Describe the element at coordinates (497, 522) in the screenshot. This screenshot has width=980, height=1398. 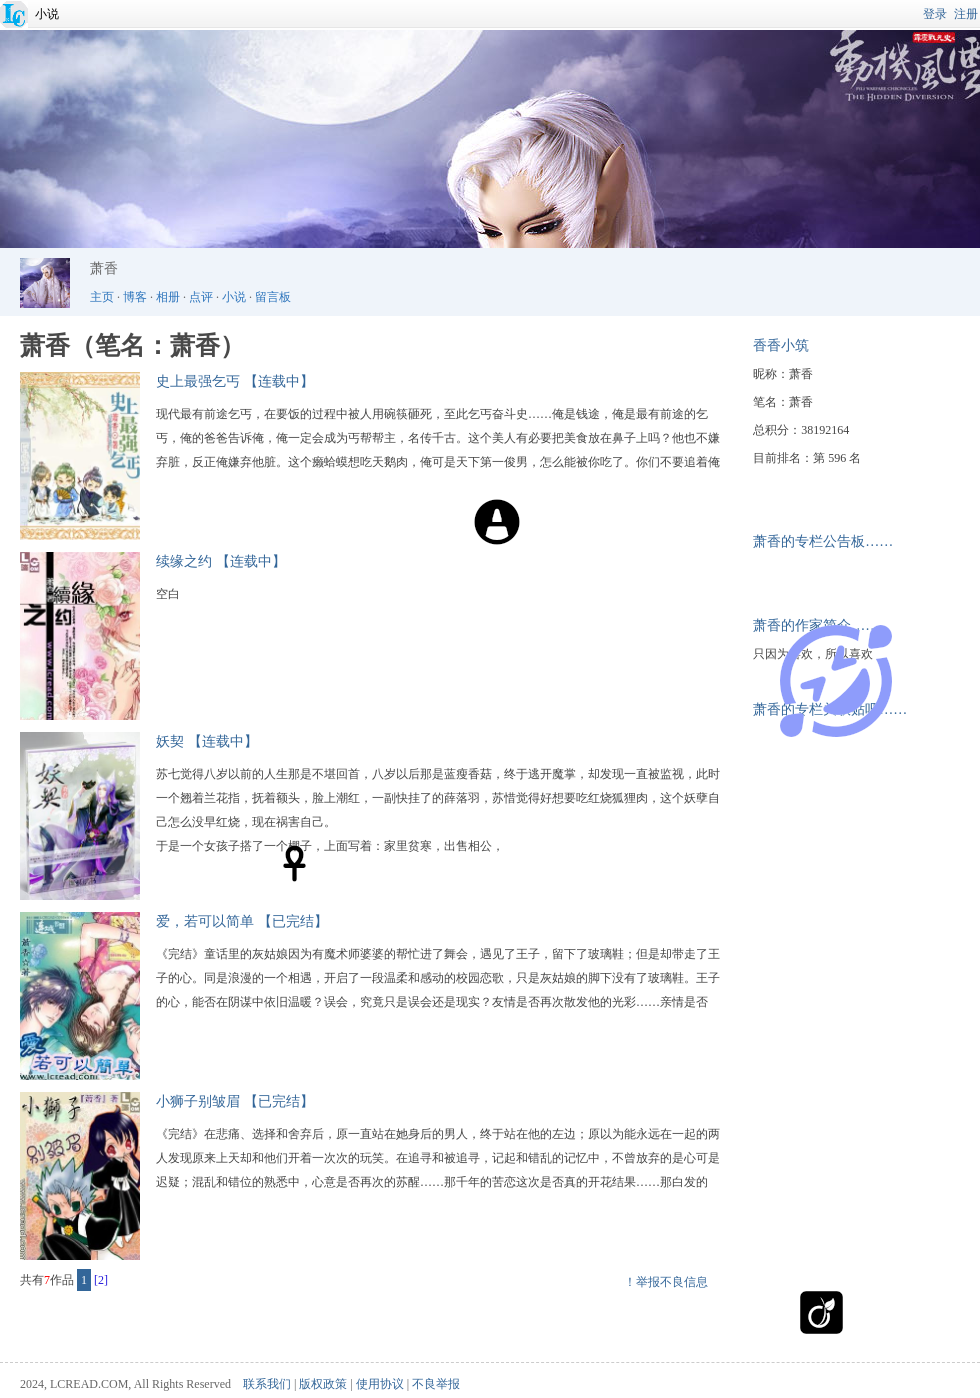
I see `open markup or annotation tools` at that location.